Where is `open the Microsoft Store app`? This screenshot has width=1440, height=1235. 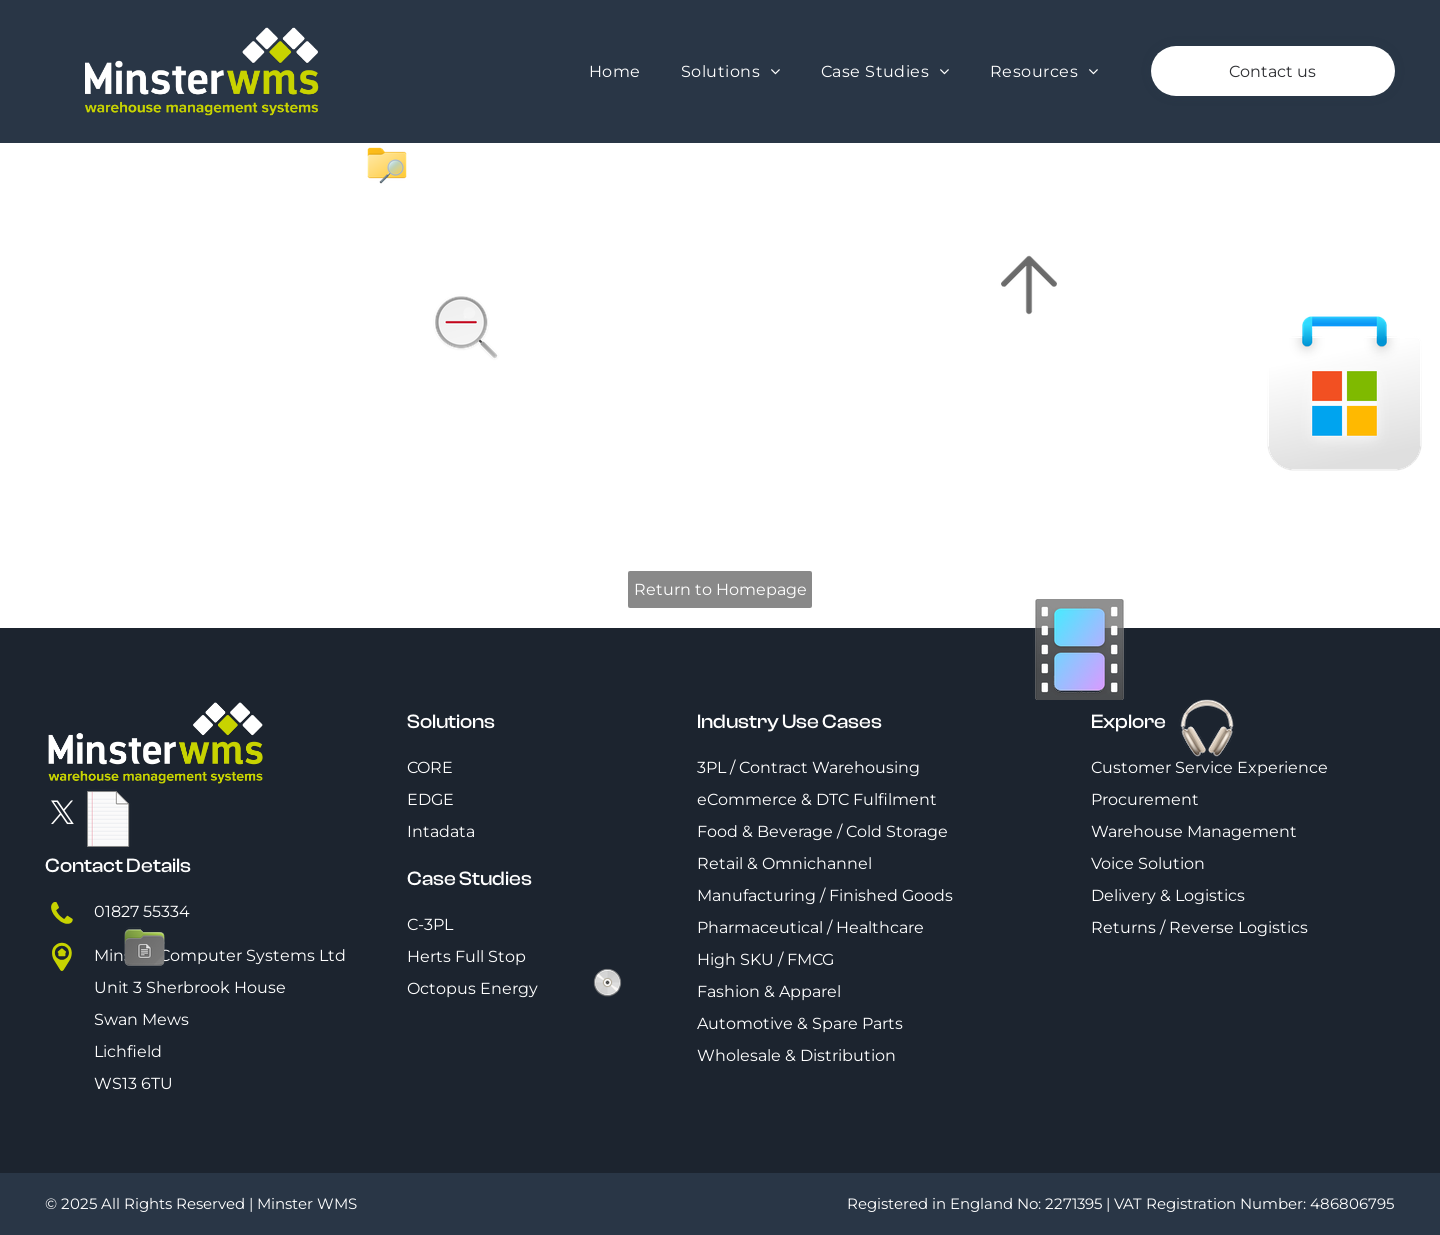 open the Microsoft Store app is located at coordinates (1344, 393).